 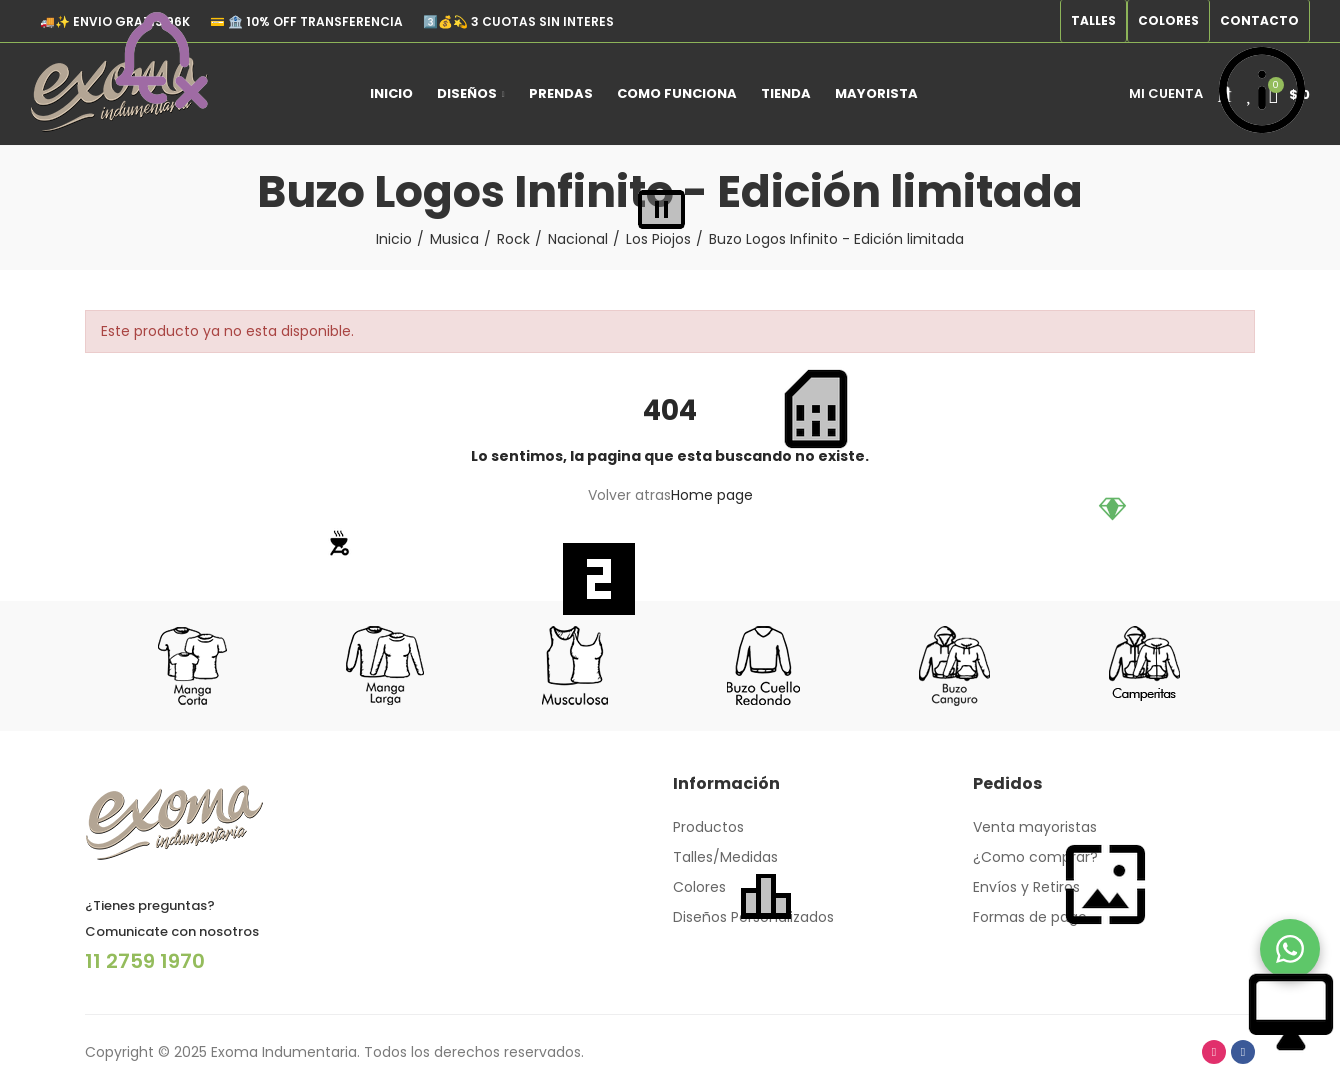 What do you see at coordinates (599, 579) in the screenshot?
I see `select option number two` at bounding box center [599, 579].